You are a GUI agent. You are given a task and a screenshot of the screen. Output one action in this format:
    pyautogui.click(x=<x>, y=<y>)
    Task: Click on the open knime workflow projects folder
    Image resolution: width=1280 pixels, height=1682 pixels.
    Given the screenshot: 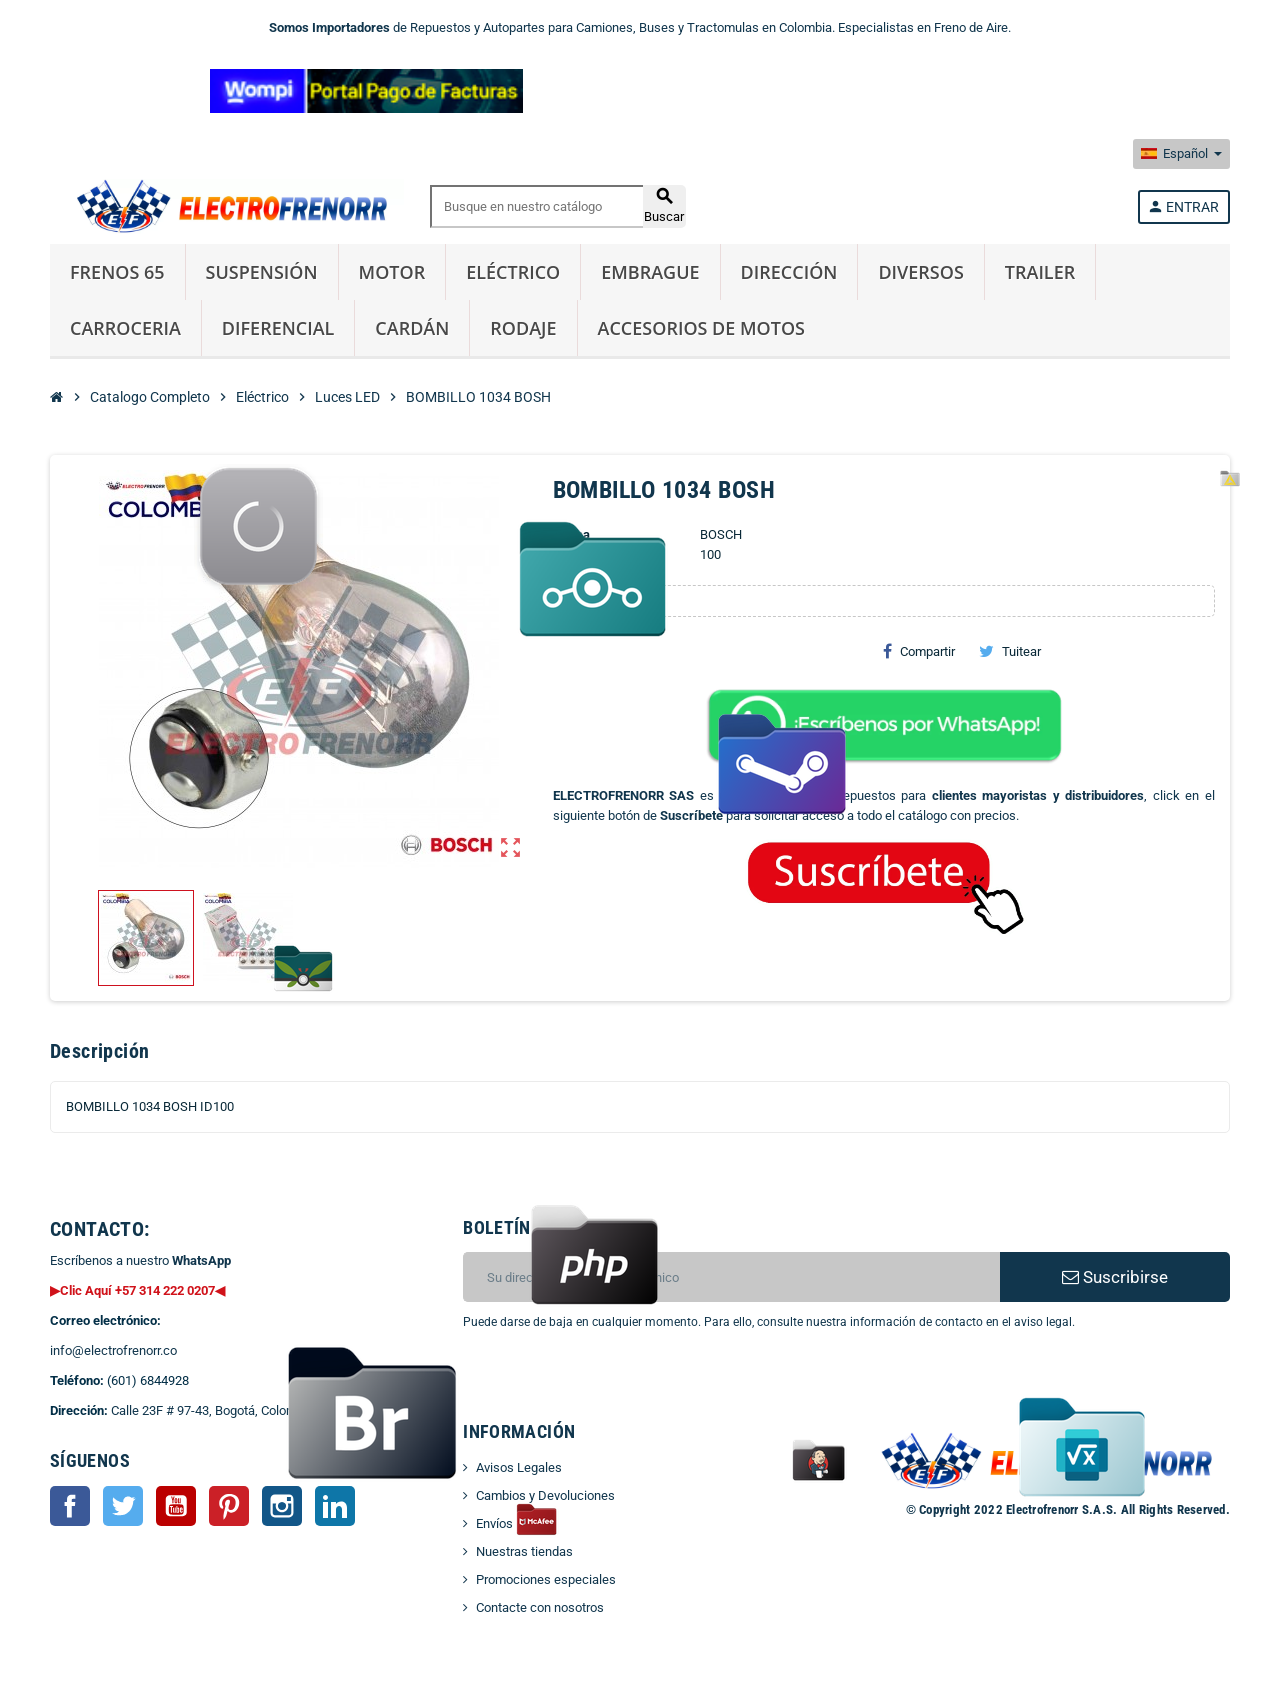 What is the action you would take?
    pyautogui.click(x=1230, y=479)
    